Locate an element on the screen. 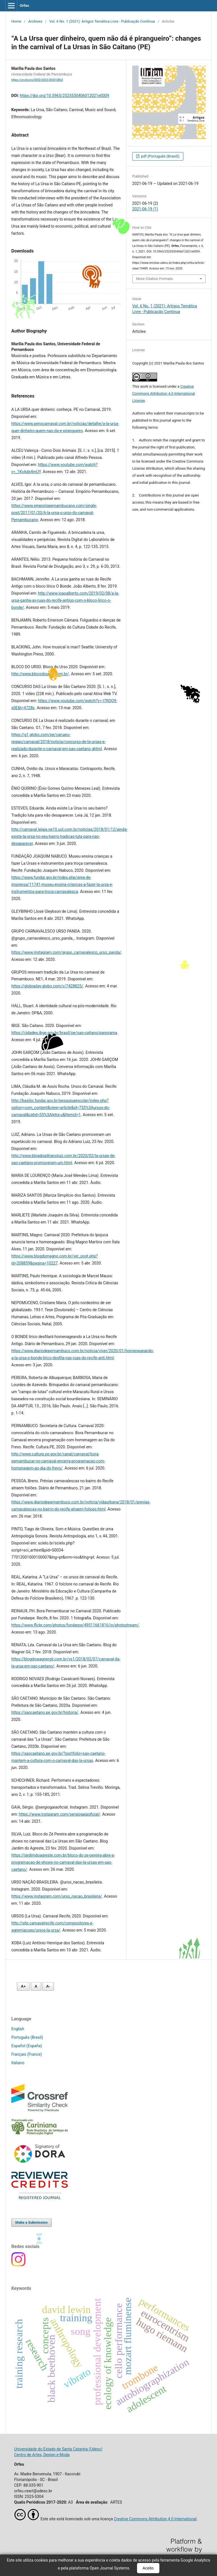  indicates a burst of energy or power-up activation is located at coordinates (39, 2239).